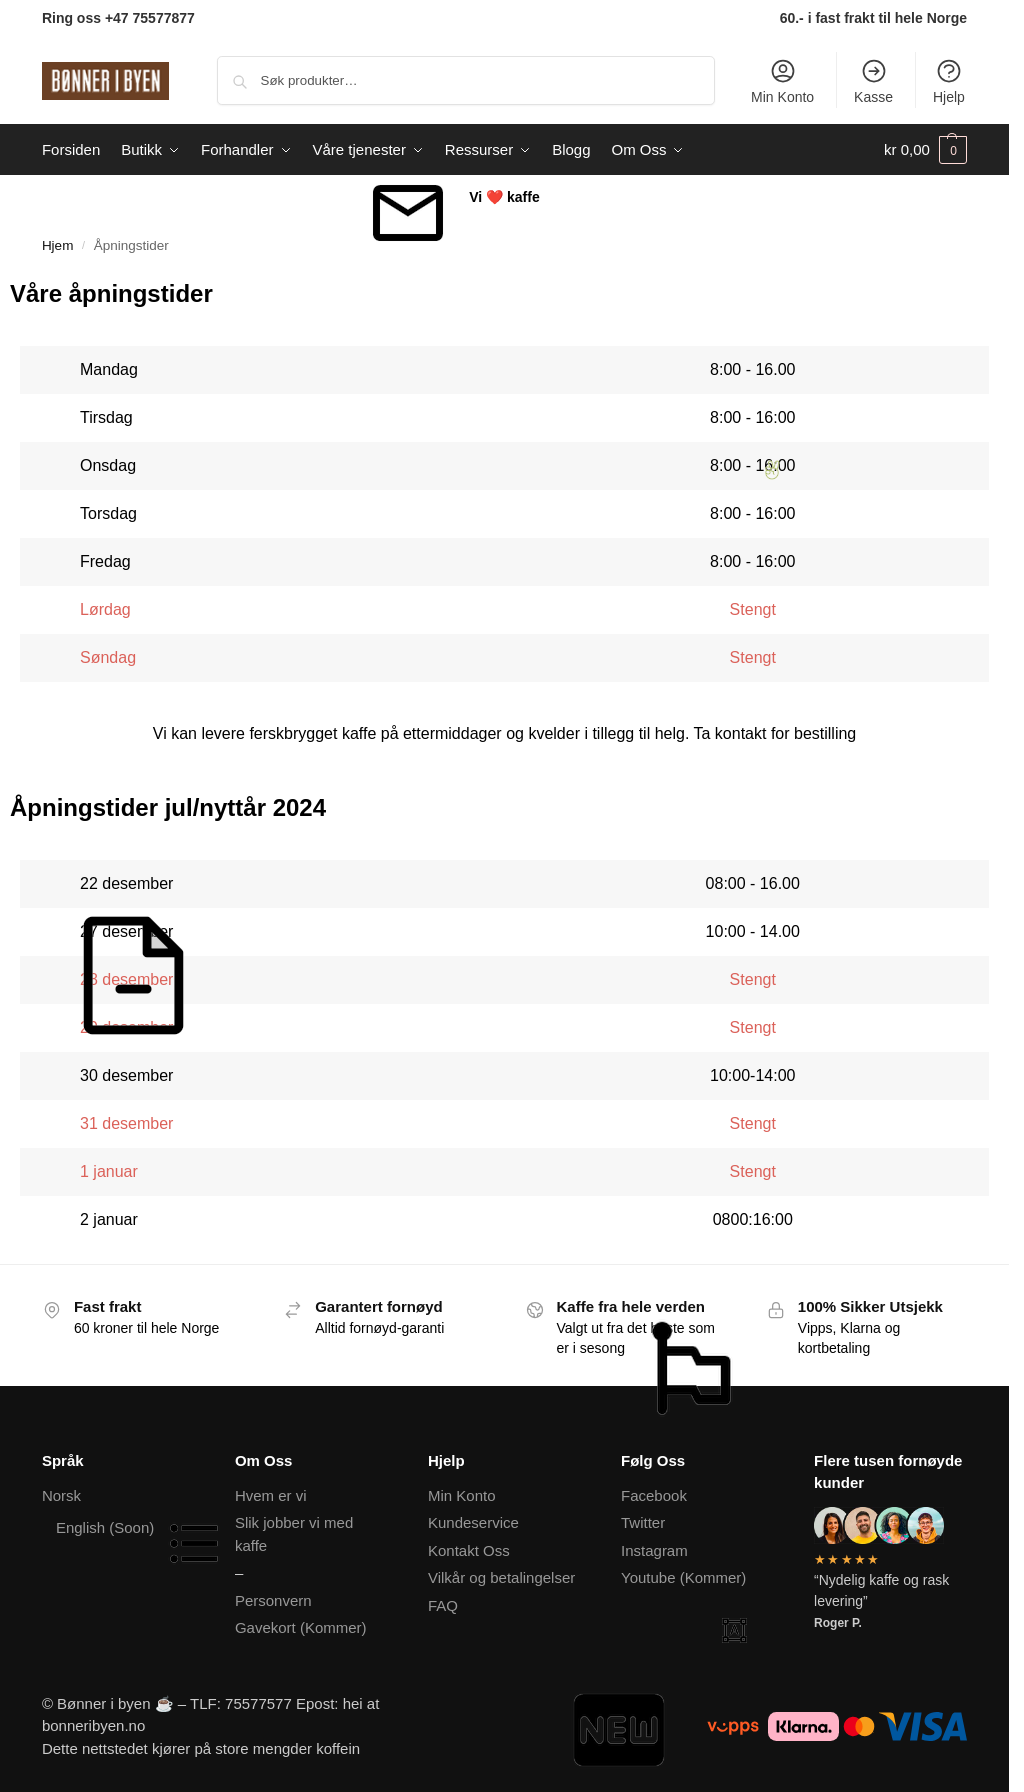  What do you see at coordinates (133, 975) in the screenshot?
I see `remove a file from selection` at bounding box center [133, 975].